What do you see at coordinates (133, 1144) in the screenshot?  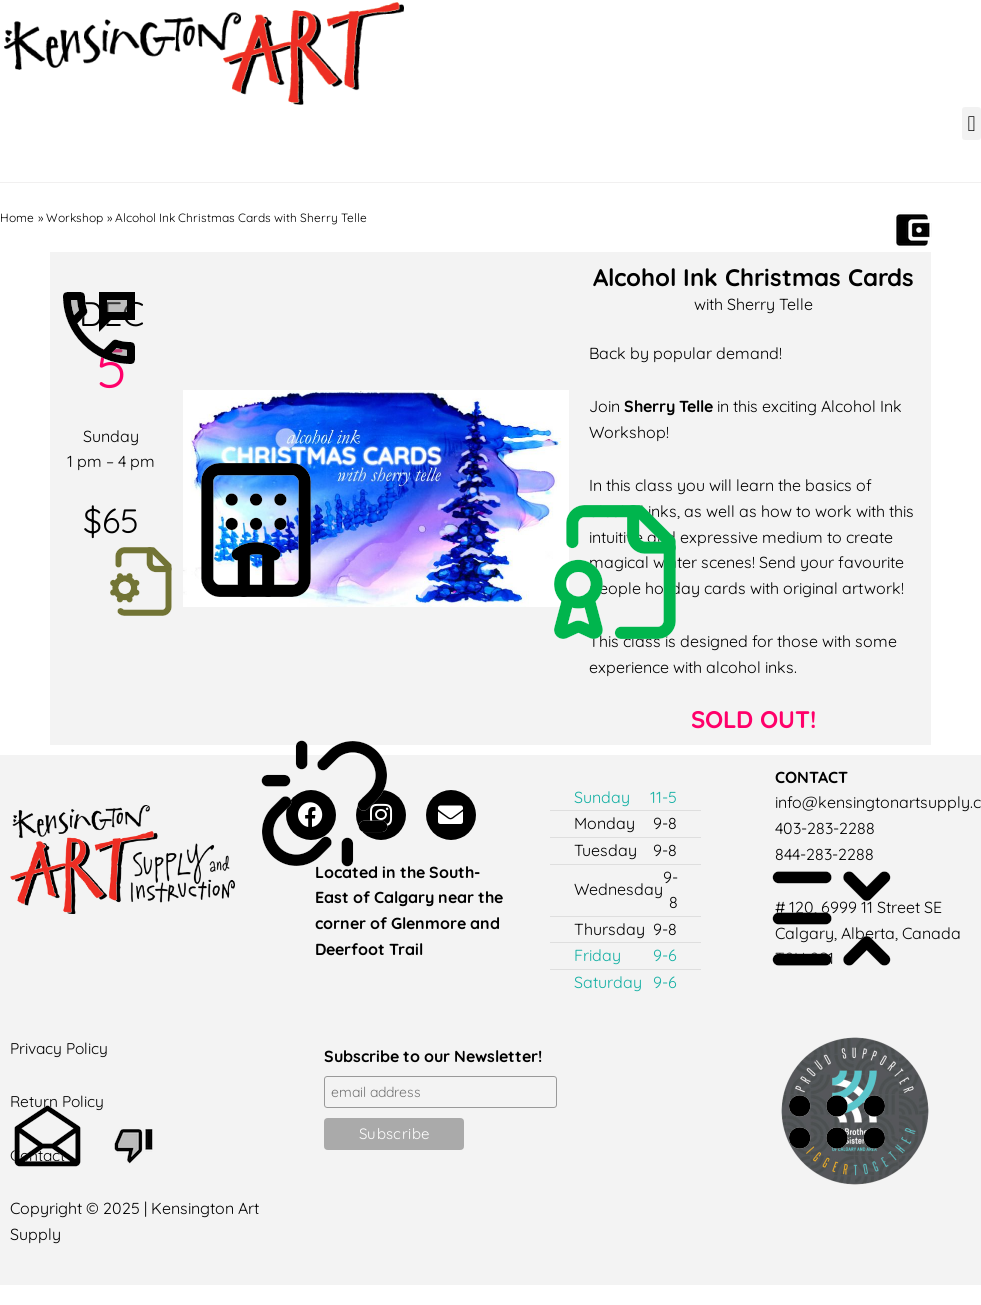 I see `dislike or downvote content` at bounding box center [133, 1144].